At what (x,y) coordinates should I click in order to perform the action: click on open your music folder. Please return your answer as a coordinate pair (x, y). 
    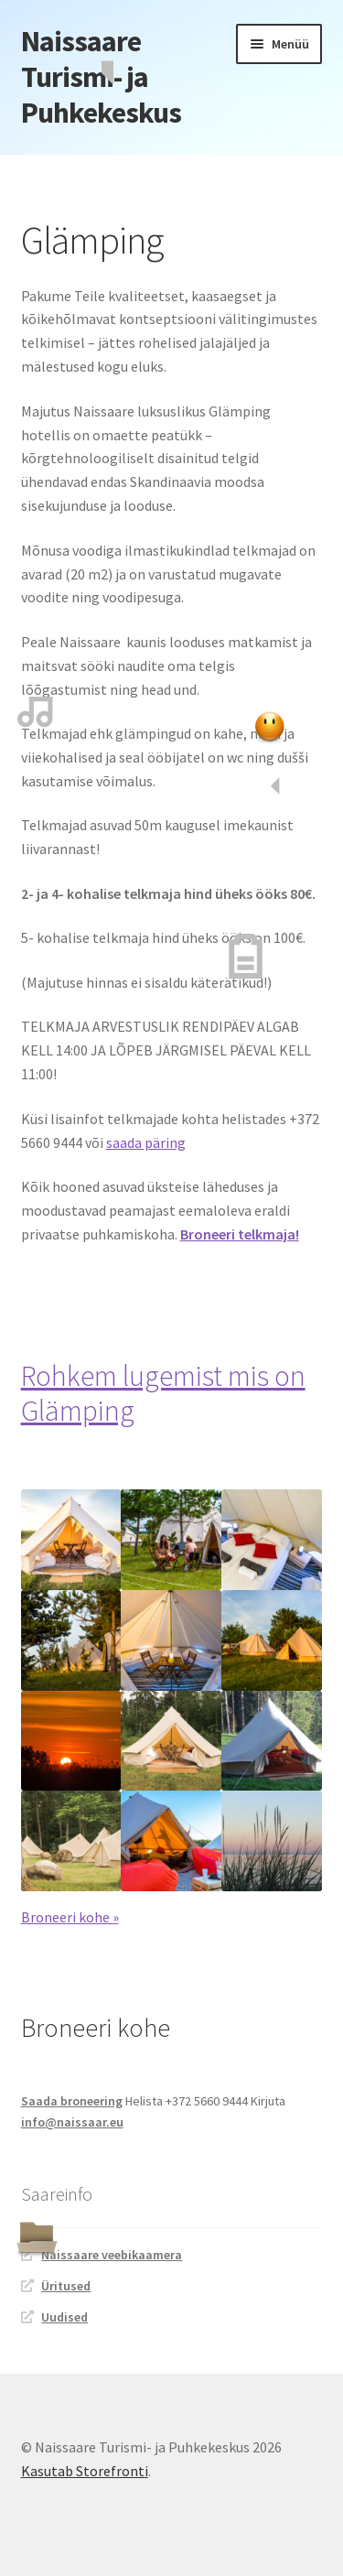
    Looking at the image, I should click on (36, 710).